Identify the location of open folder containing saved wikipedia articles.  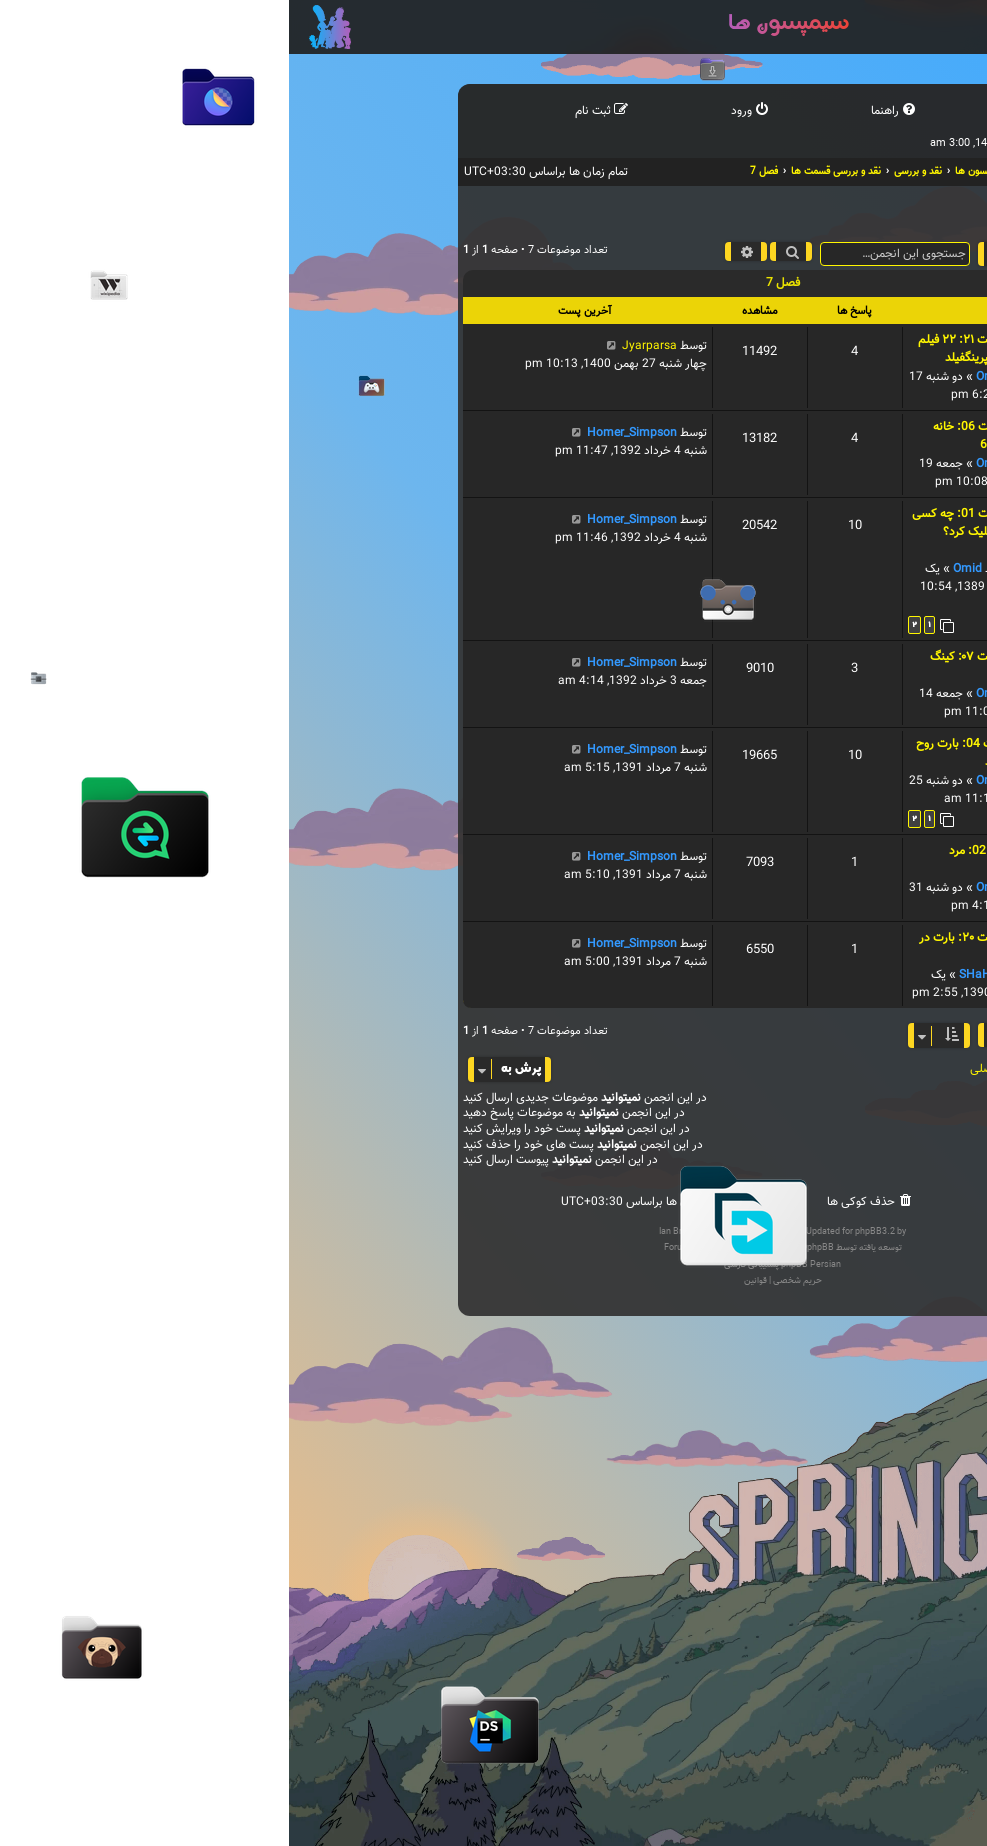
(109, 286).